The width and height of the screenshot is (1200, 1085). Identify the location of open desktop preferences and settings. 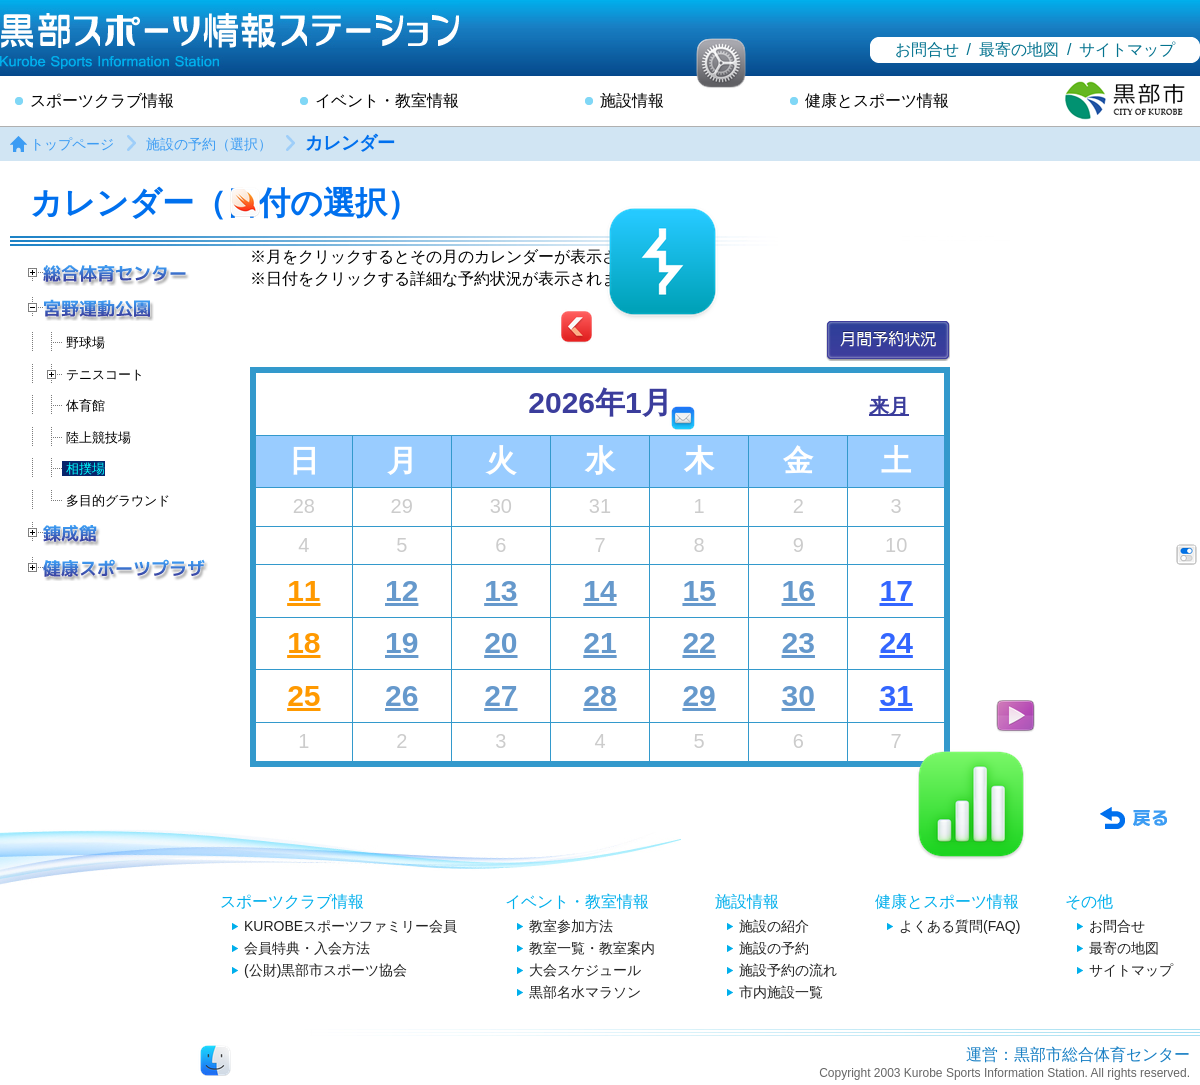
(1186, 554).